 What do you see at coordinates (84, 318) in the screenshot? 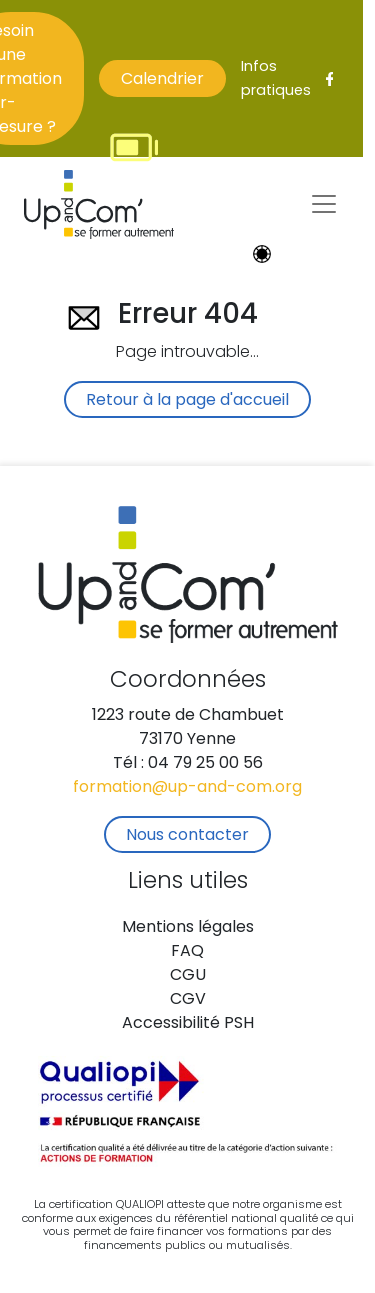
I see `access your email inbox` at bounding box center [84, 318].